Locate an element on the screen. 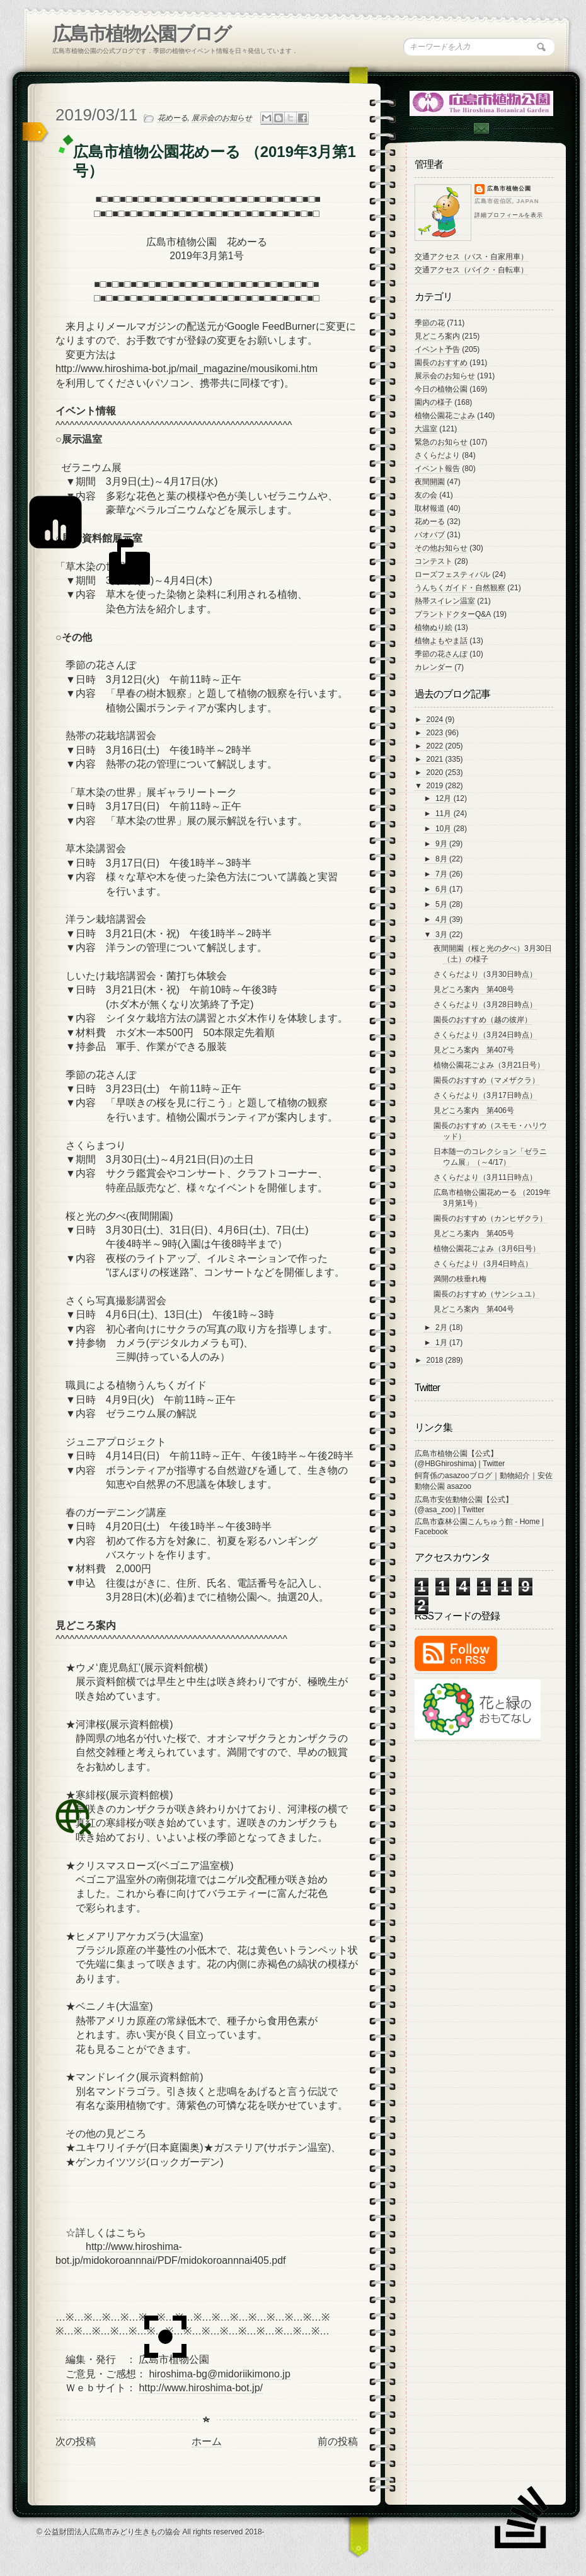 The image size is (586, 2576). visit Stack Overflow website is located at coordinates (521, 2517).